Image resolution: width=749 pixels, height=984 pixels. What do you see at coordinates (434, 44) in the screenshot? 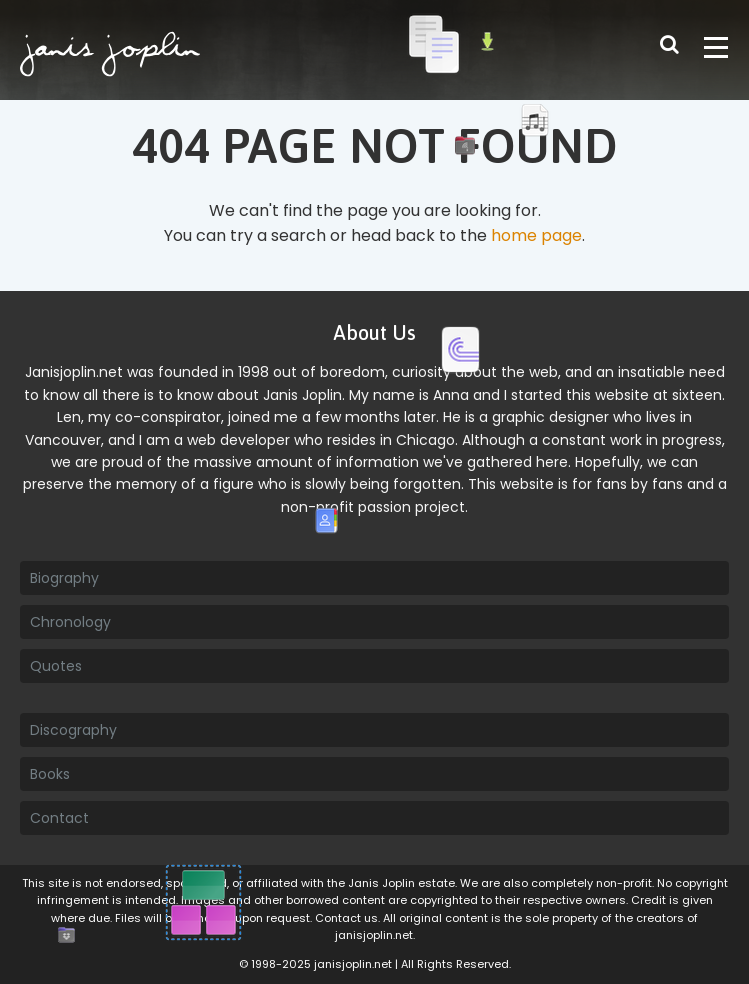
I see `copy selected content to clipboard` at bounding box center [434, 44].